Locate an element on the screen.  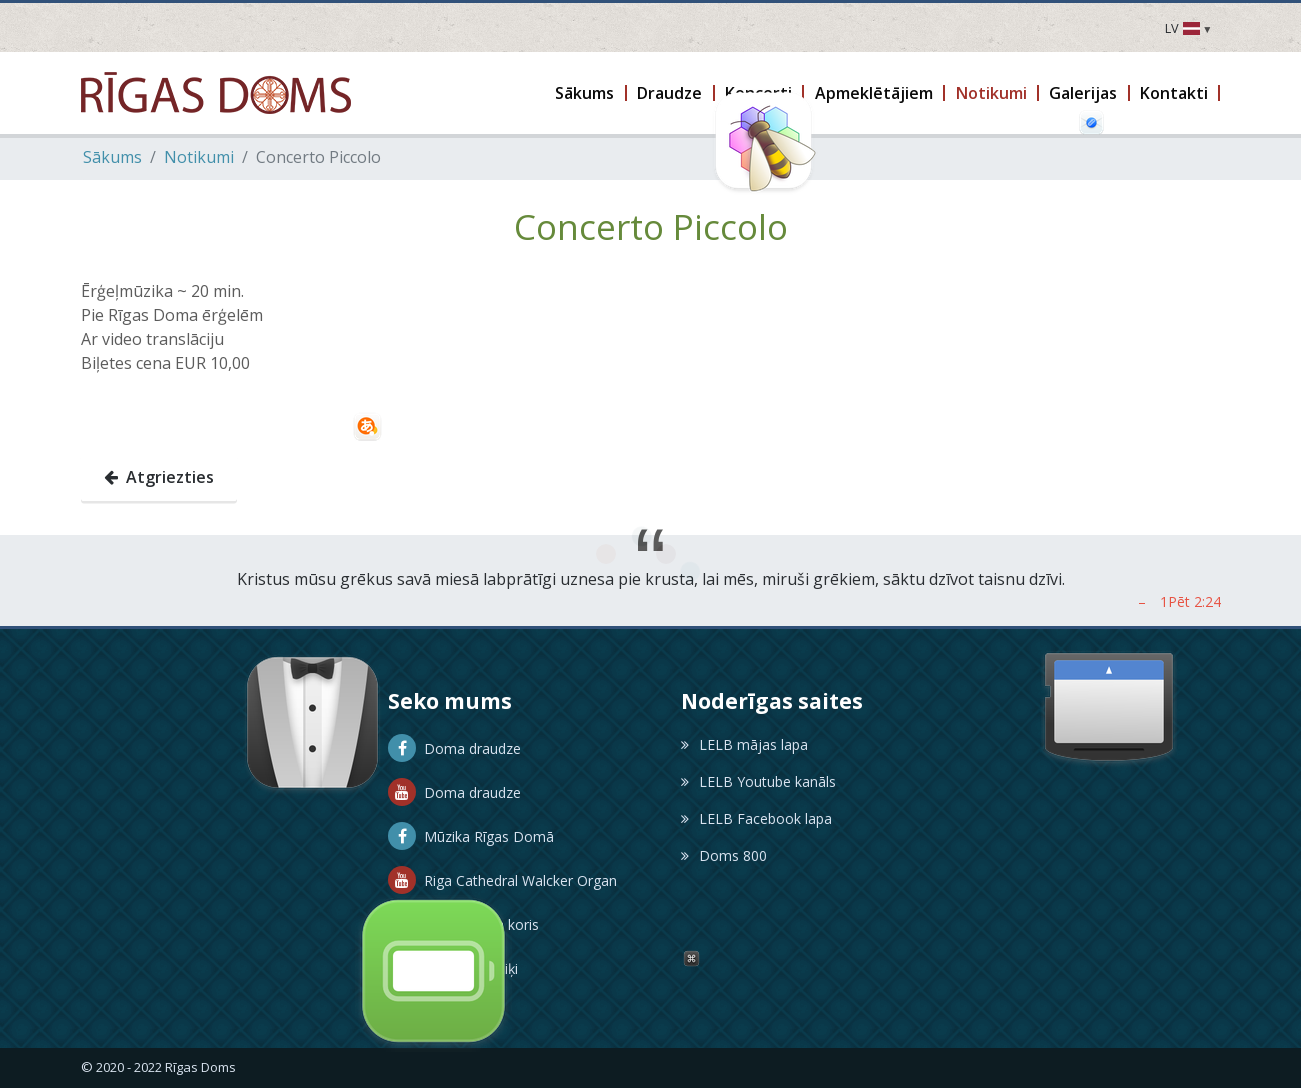
open email attachment viewer is located at coordinates (1091, 122).